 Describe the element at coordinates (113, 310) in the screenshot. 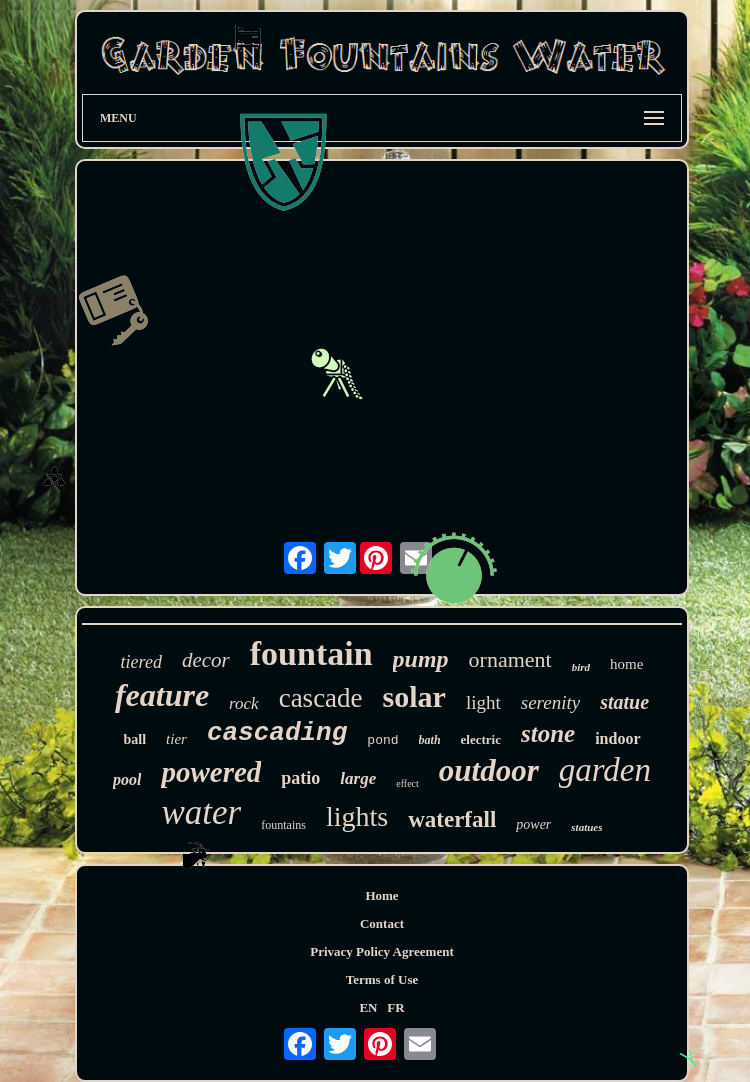

I see `access room or door with keycard` at that location.